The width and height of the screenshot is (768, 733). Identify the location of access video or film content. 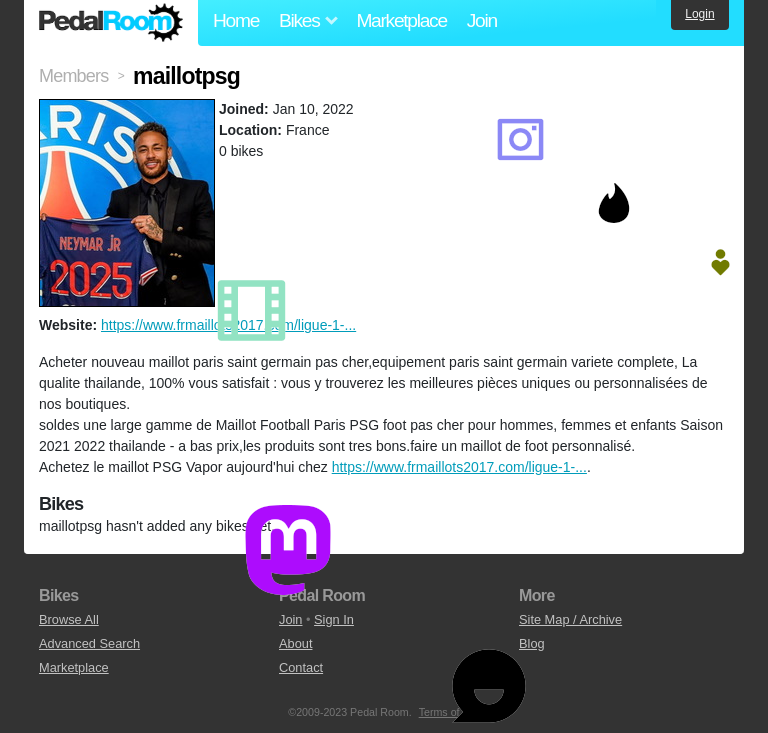
(251, 310).